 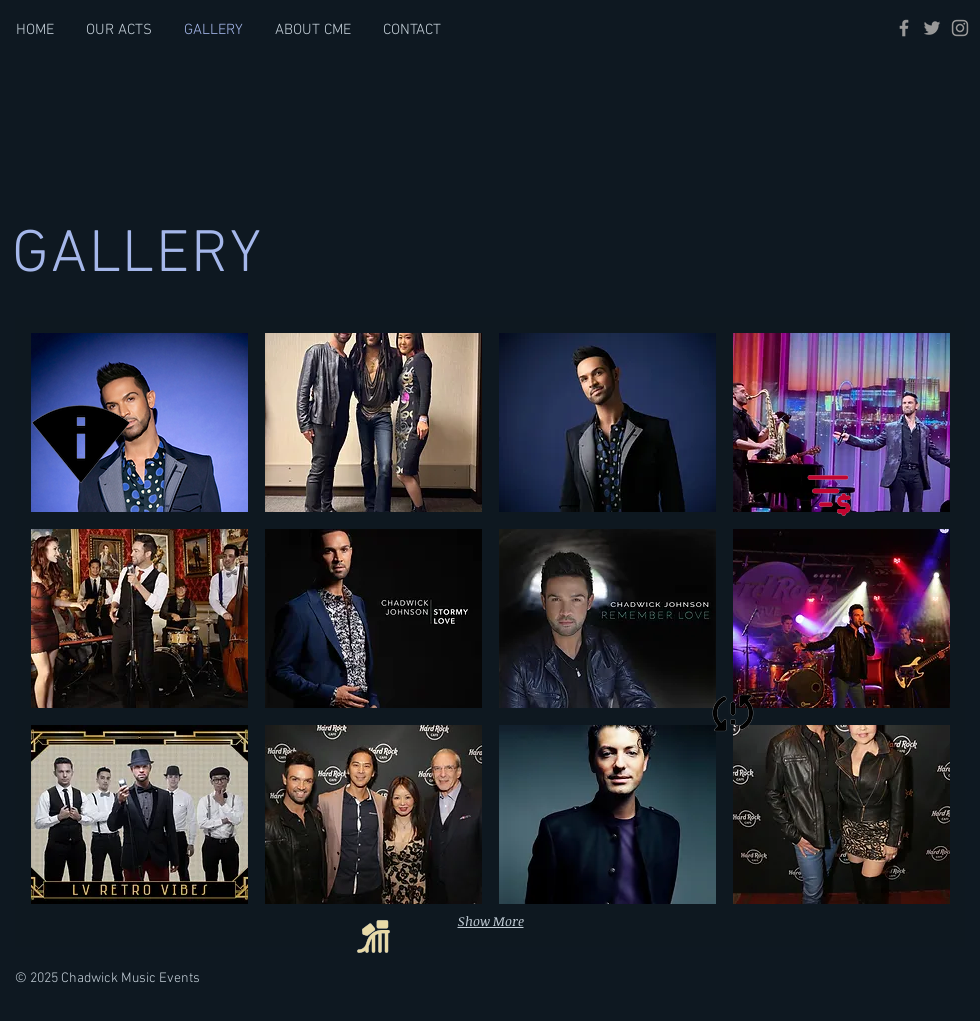 I want to click on view wifi network information, so click(x=81, y=442).